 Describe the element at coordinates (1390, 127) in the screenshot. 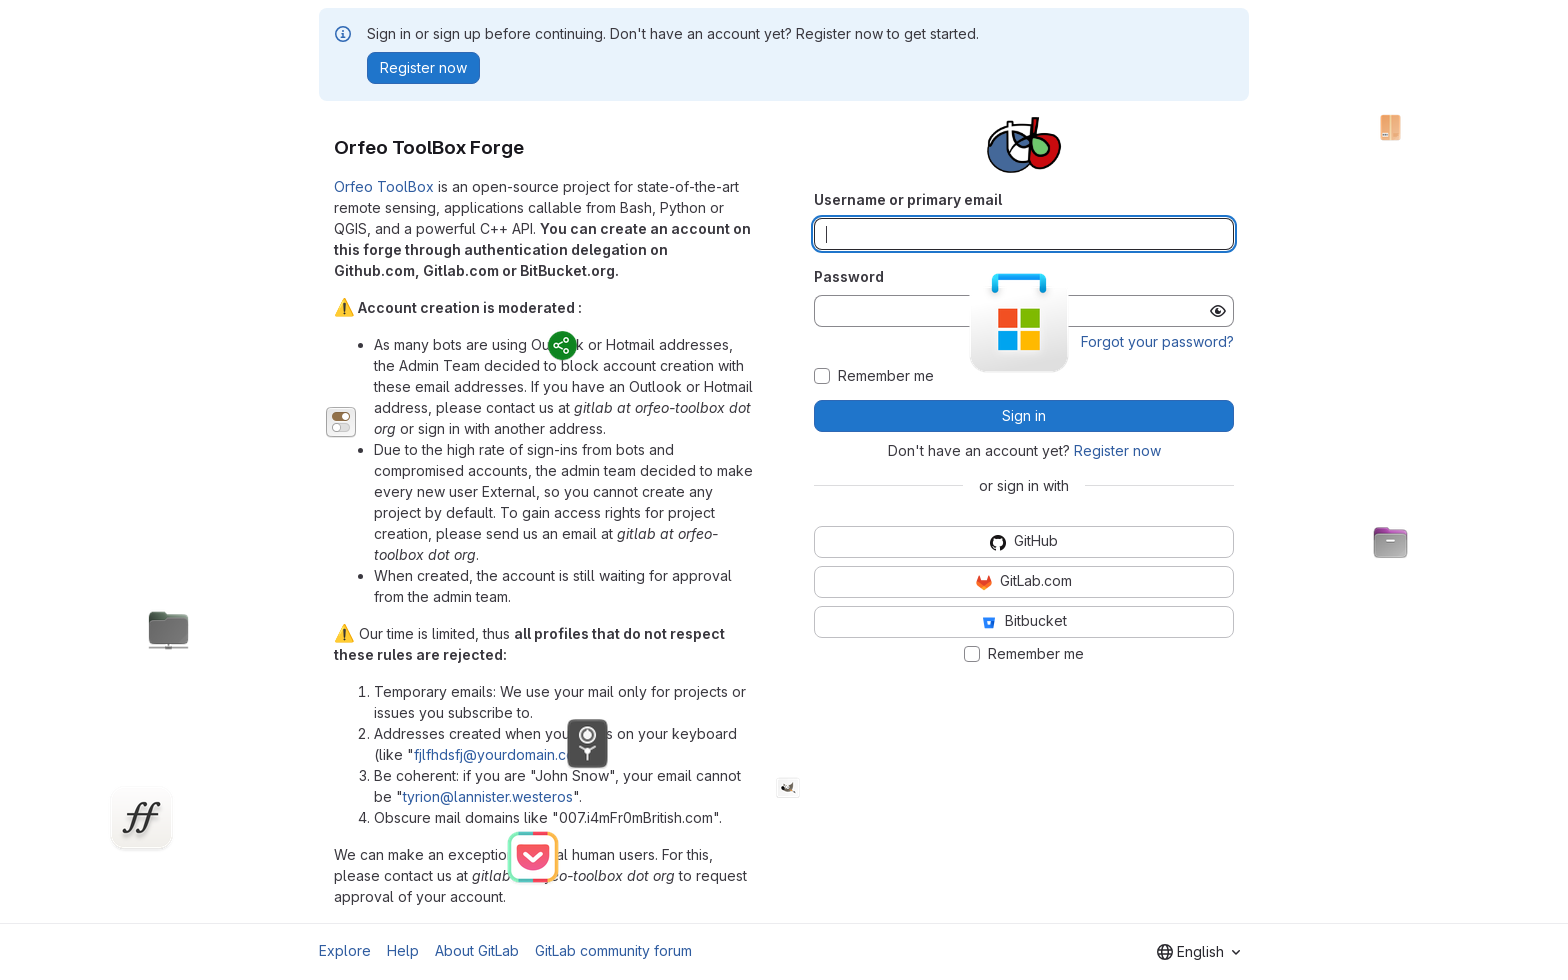

I see `compressed or archived file type` at that location.